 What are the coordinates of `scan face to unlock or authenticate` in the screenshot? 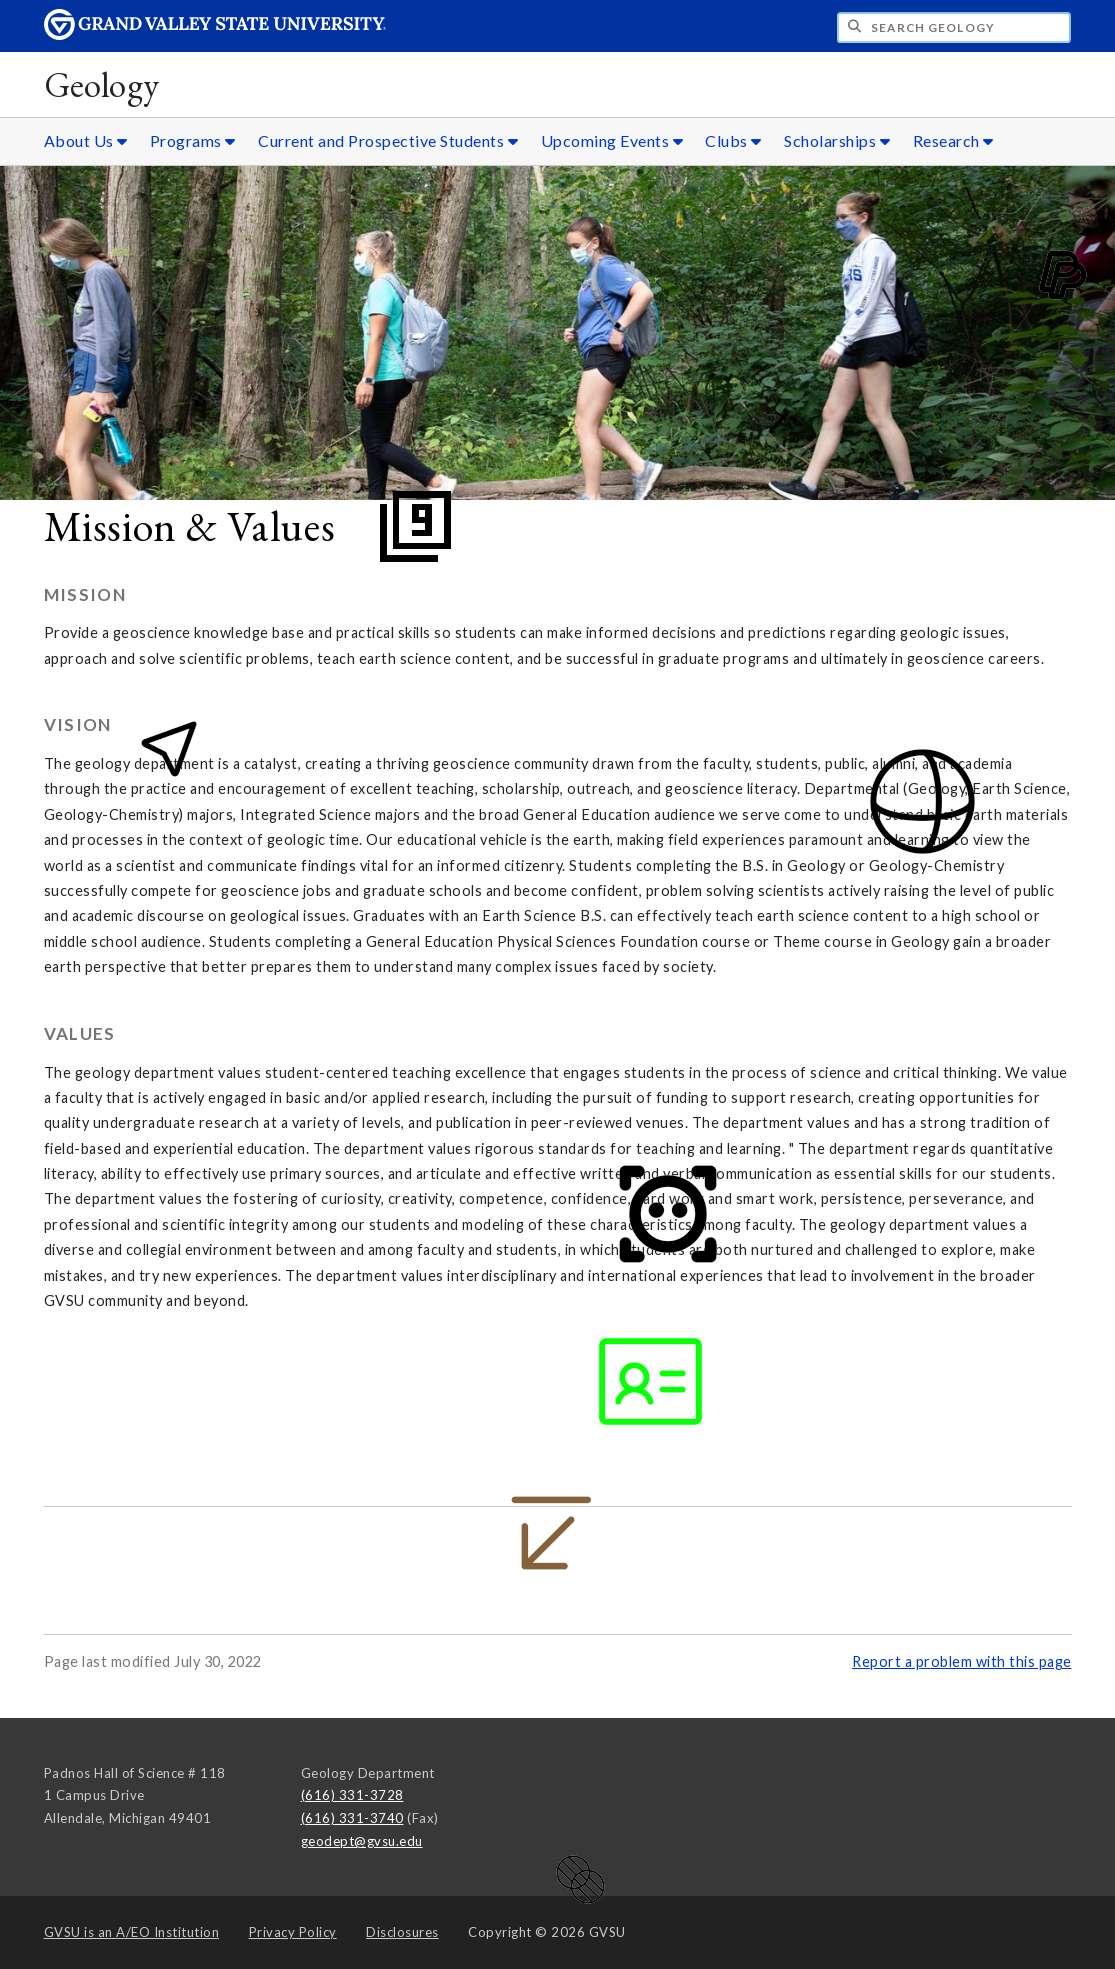 It's located at (668, 1214).